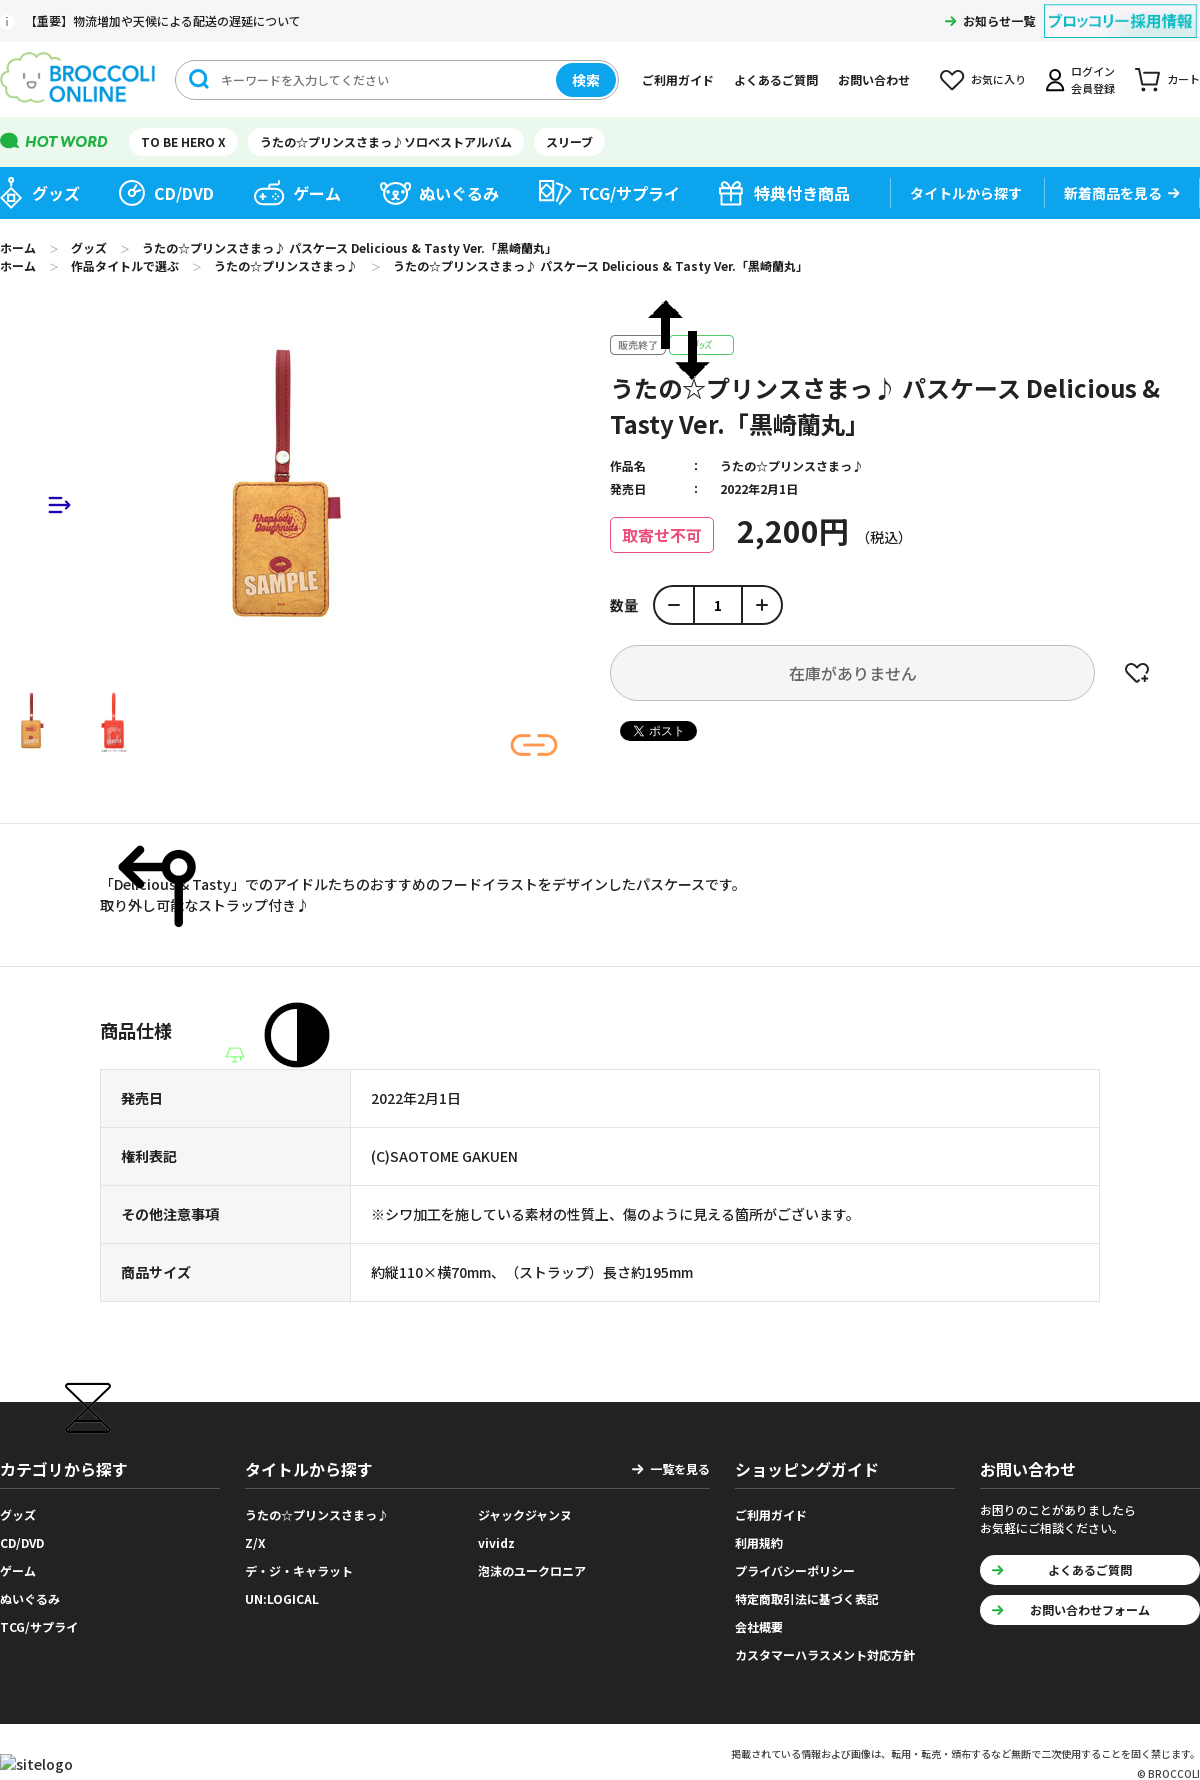  Describe the element at coordinates (534, 745) in the screenshot. I see `copy link to clipboard` at that location.